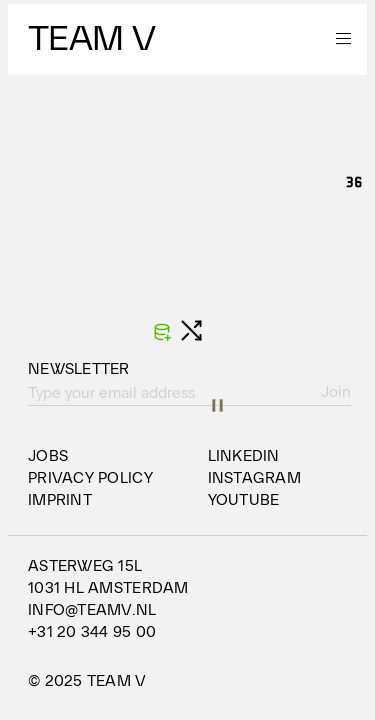 This screenshot has width=375, height=720. What do you see at coordinates (217, 405) in the screenshot?
I see `pause media playback` at bounding box center [217, 405].